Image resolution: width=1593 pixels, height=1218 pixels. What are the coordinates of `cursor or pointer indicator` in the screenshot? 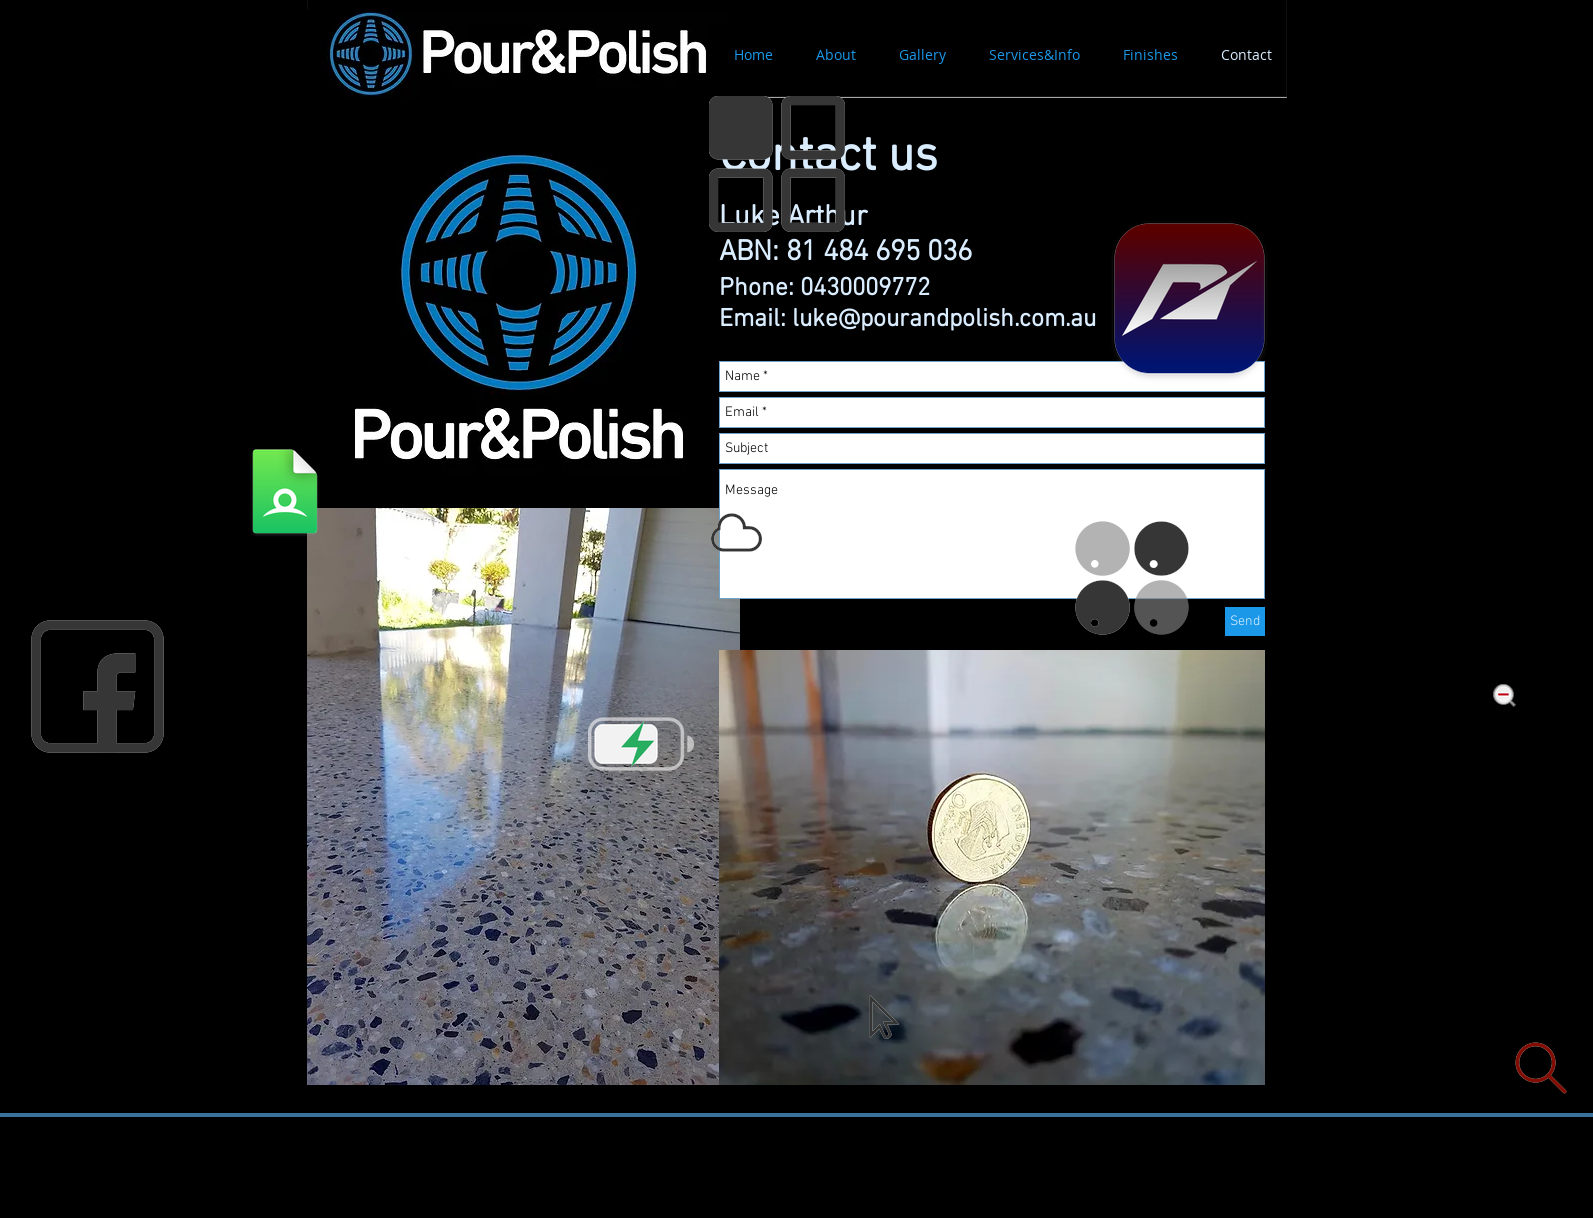 It's located at (885, 1017).